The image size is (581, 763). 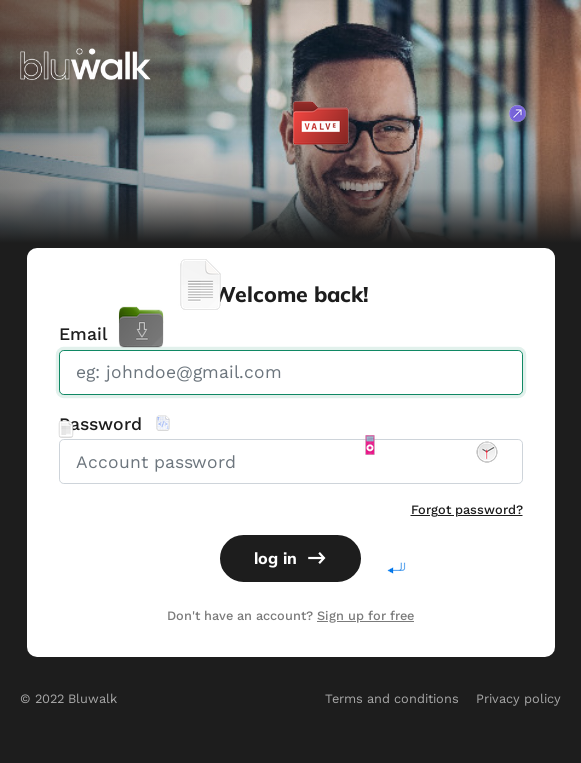 I want to click on folder containing Valve games or Steam content, so click(x=320, y=124).